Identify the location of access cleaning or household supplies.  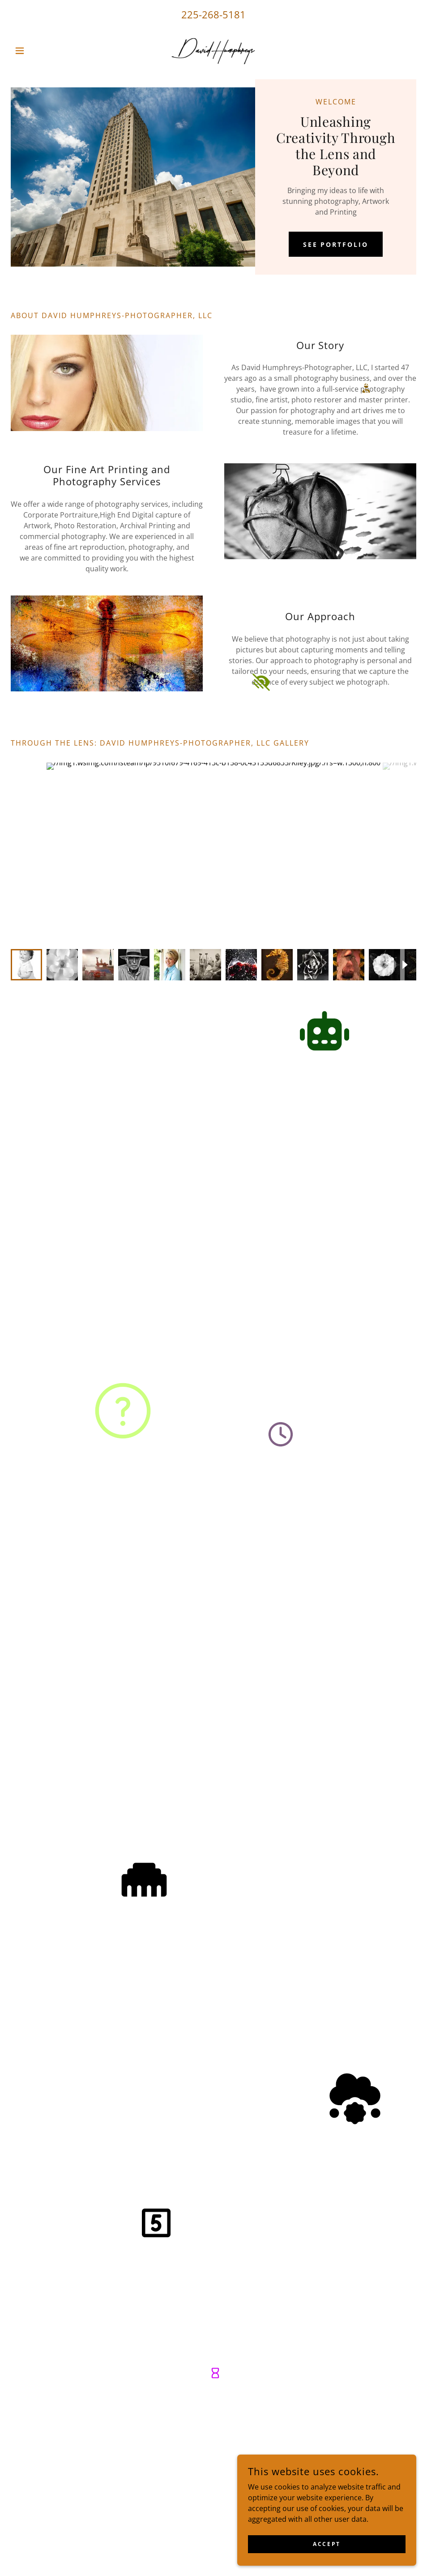
(282, 475).